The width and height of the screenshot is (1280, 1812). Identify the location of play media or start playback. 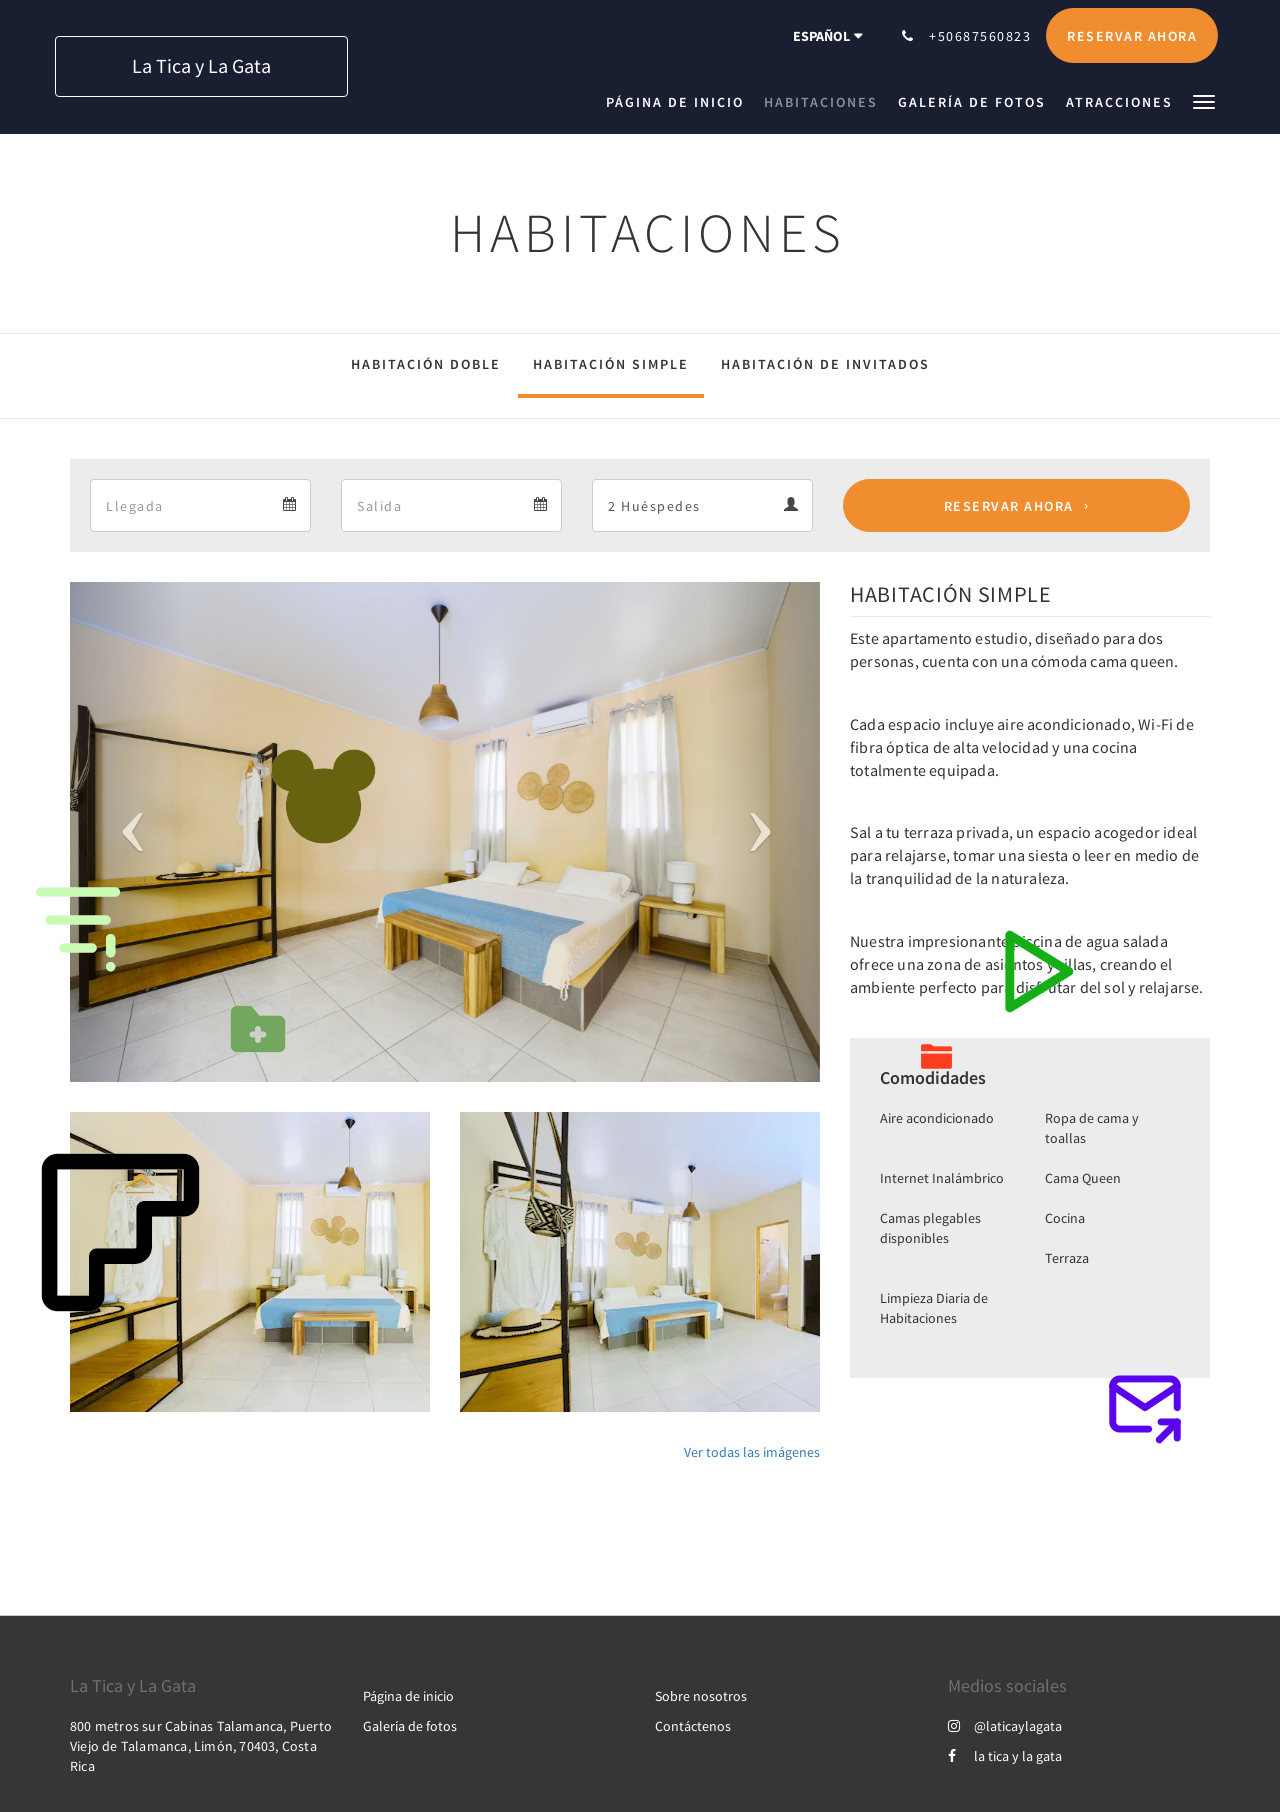
(1032, 971).